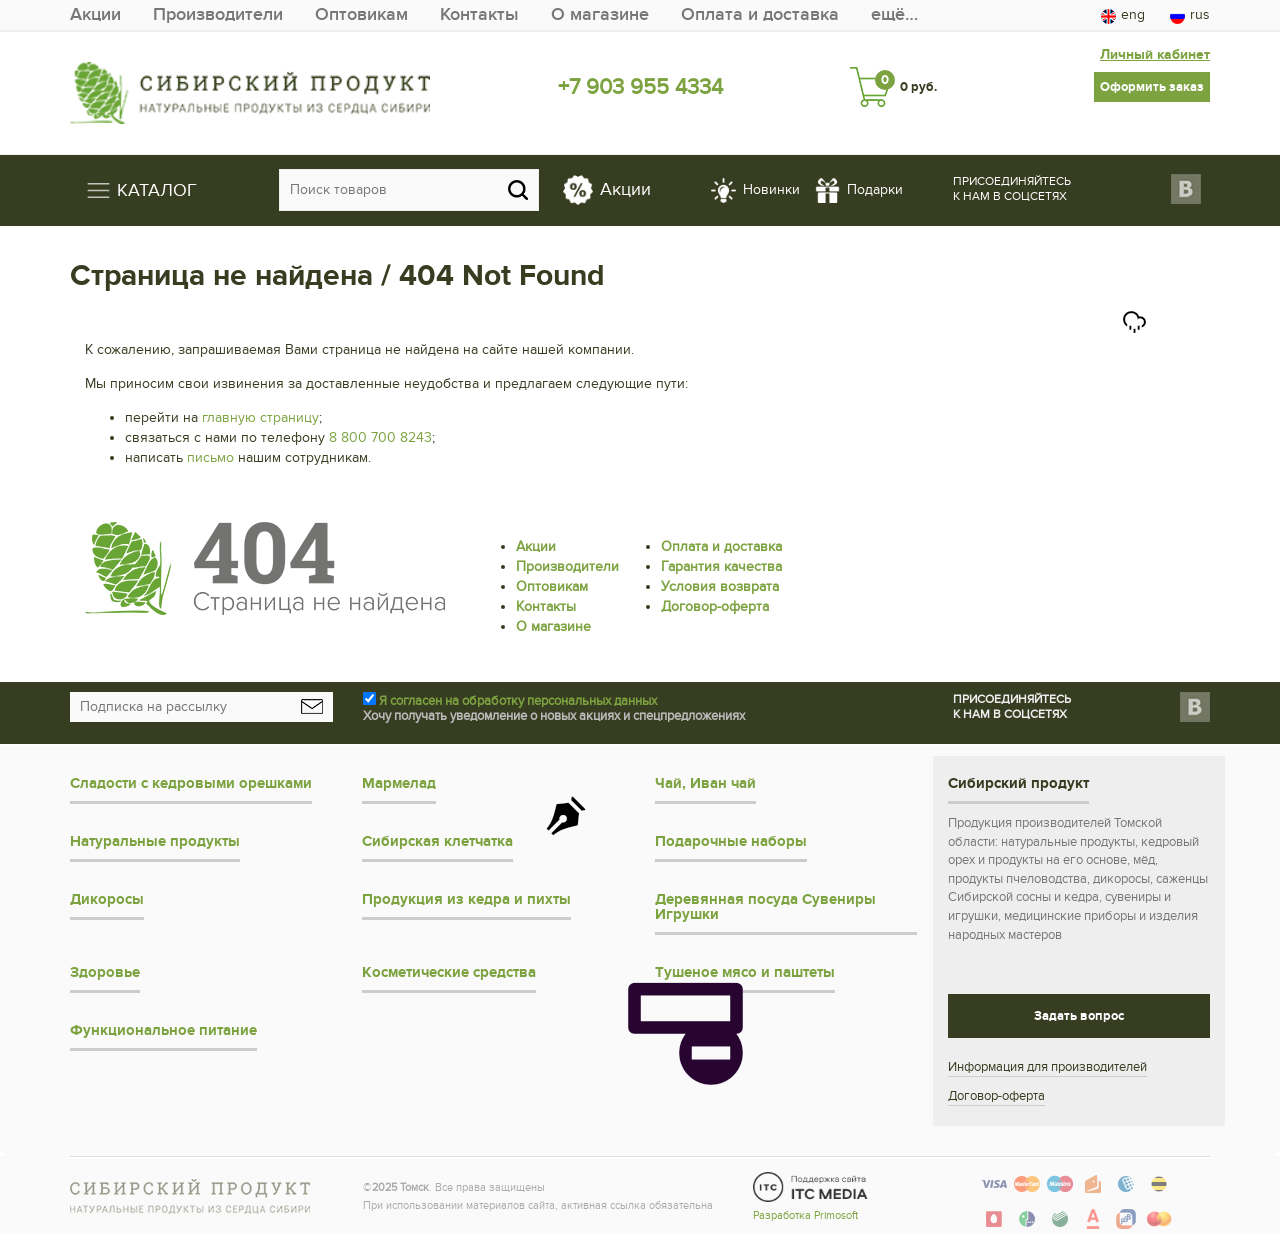 The width and height of the screenshot is (1280, 1234). I want to click on delete a row from a table or spreadsheet, so click(685, 1027).